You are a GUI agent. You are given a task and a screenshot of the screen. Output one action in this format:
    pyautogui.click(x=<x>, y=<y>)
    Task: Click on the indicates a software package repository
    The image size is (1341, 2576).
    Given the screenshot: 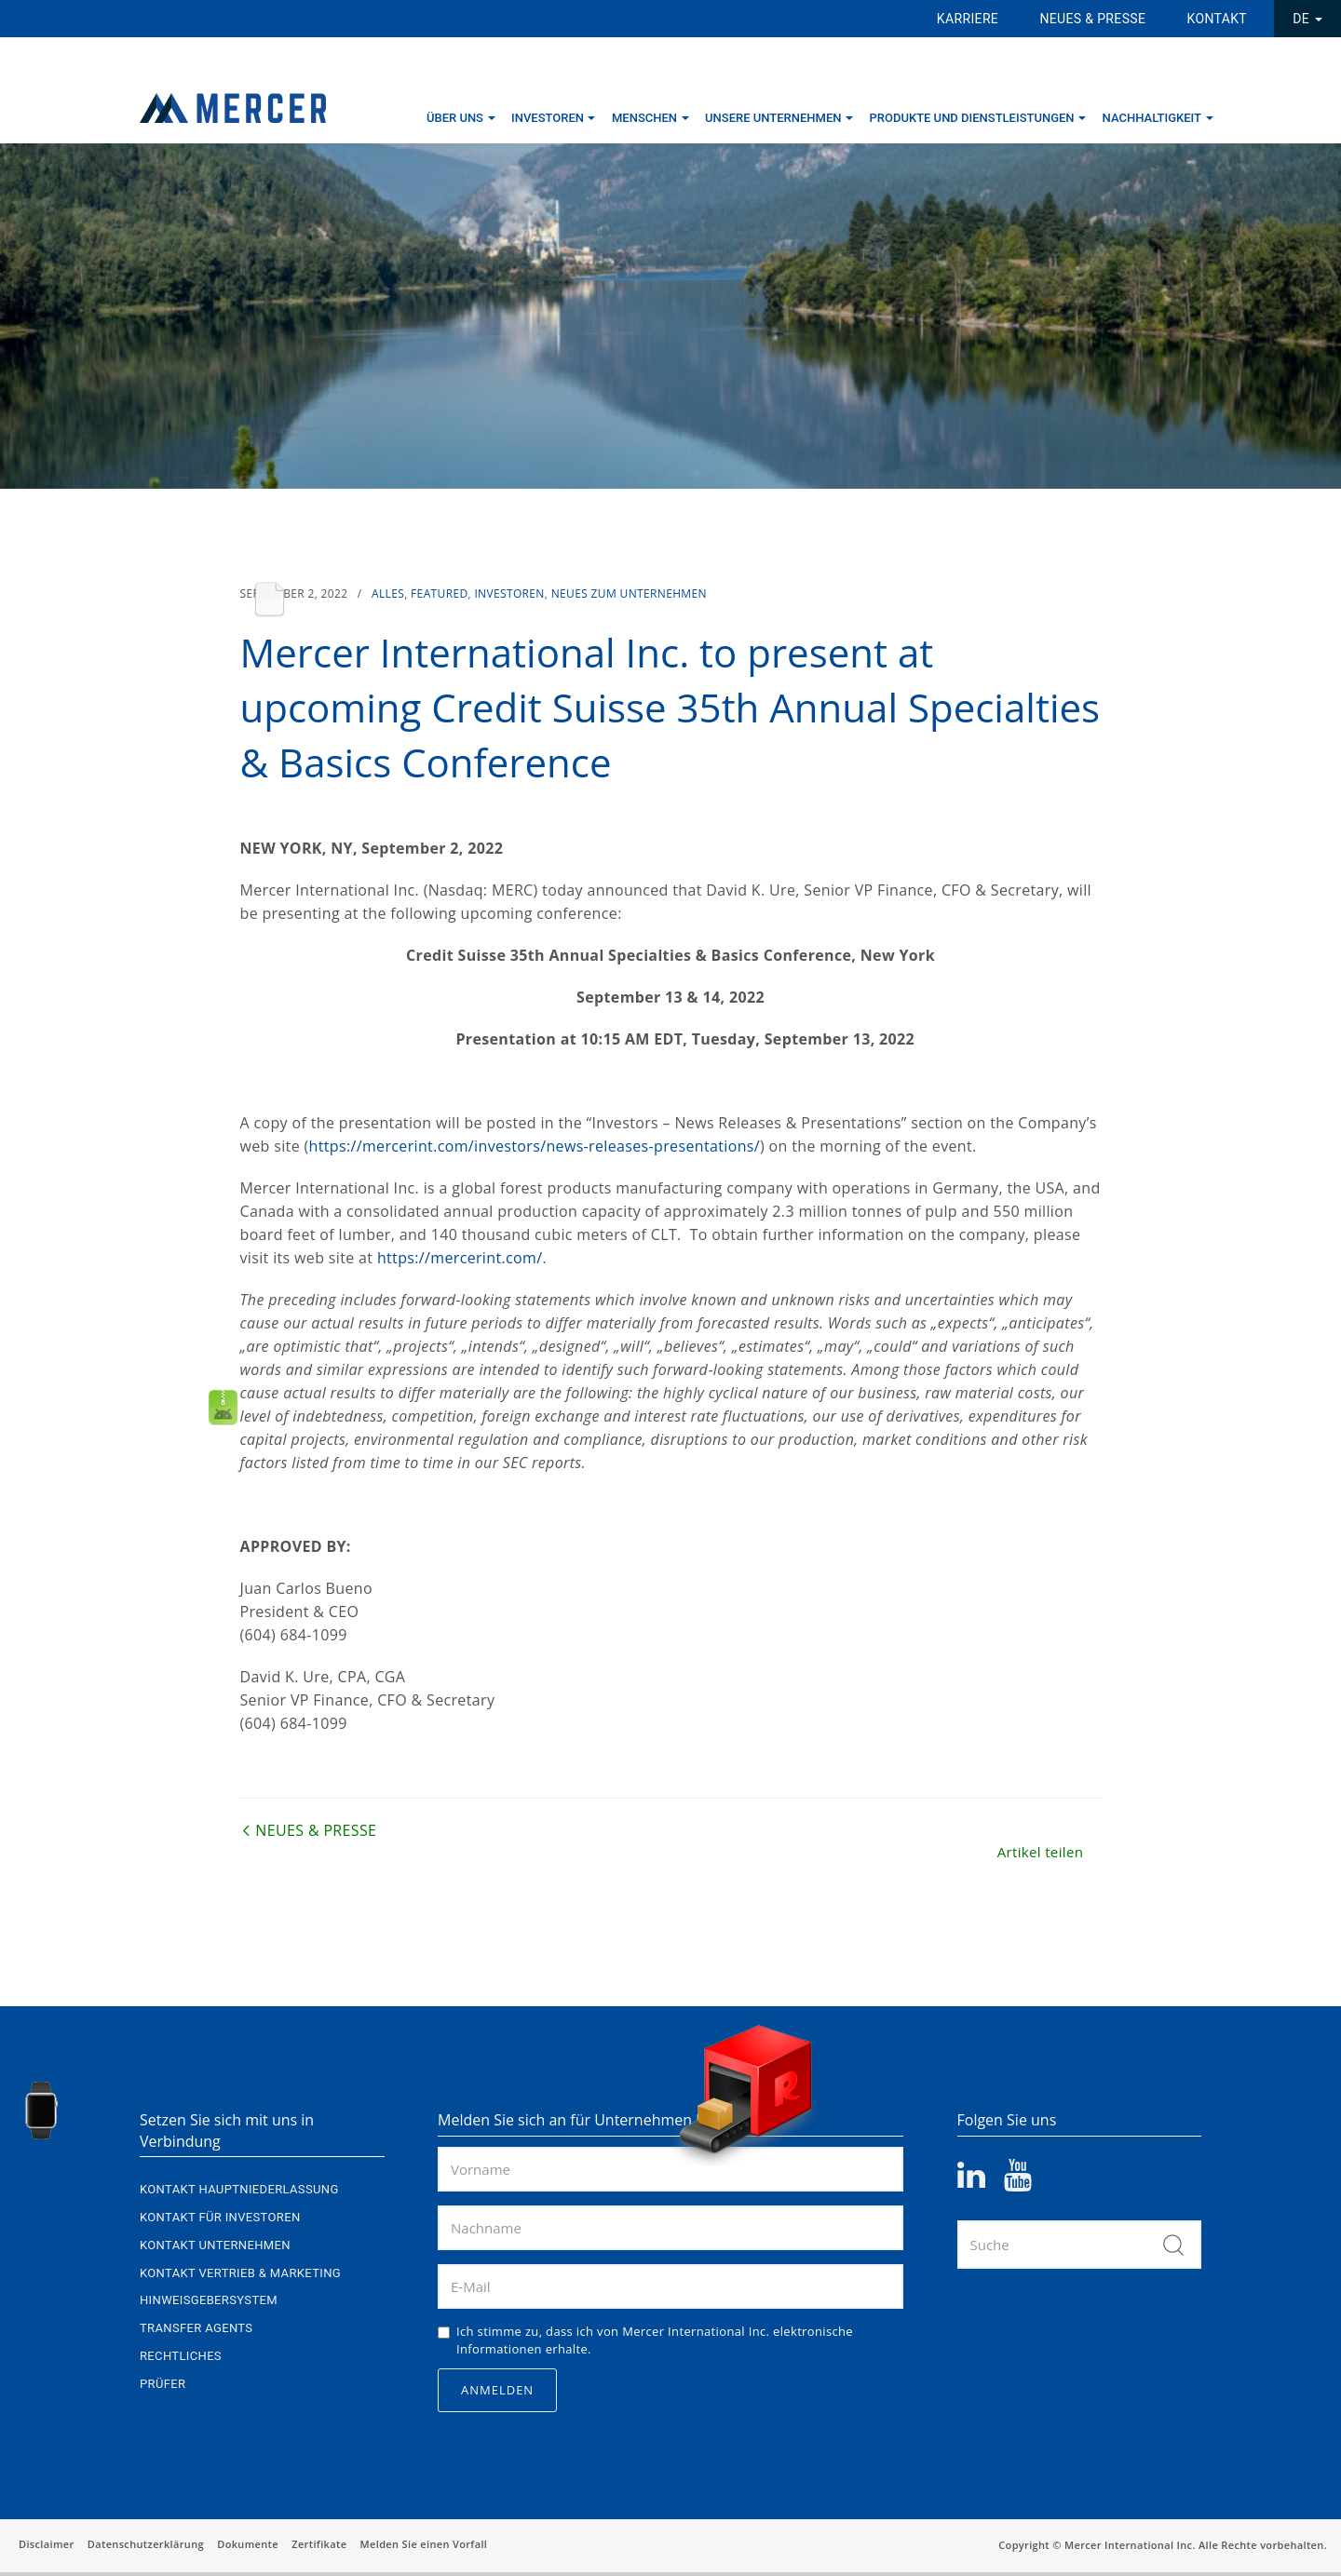 What is the action you would take?
    pyautogui.click(x=745, y=2090)
    